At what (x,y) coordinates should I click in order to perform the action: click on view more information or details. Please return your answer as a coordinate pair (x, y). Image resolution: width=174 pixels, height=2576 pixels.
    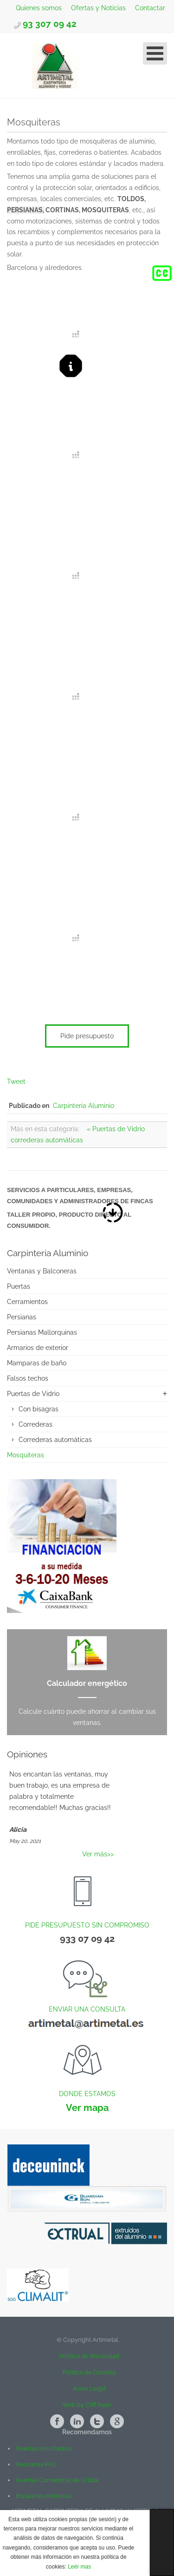
    Looking at the image, I should click on (71, 366).